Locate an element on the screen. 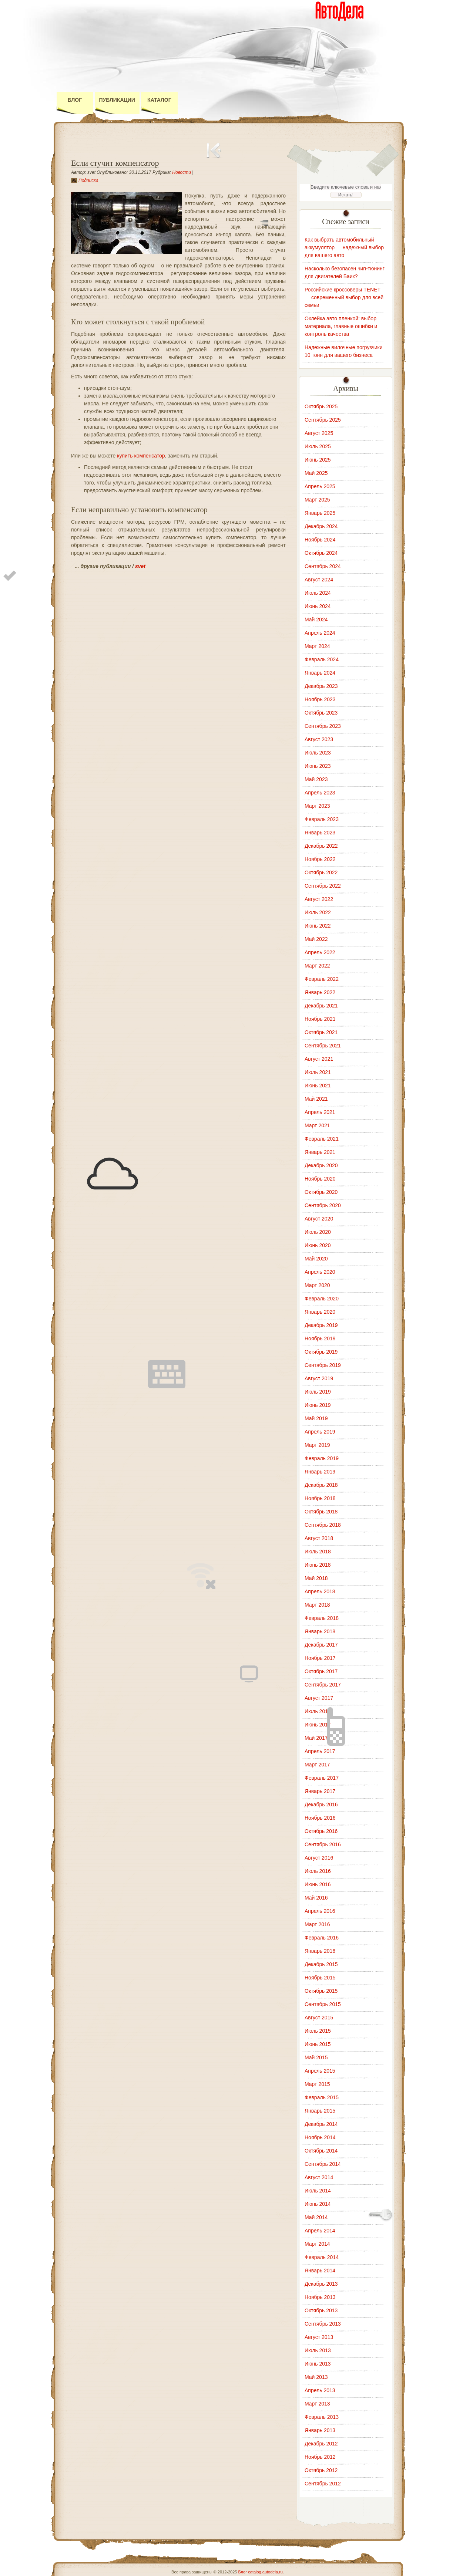 The height and width of the screenshot is (2576, 463). make a phone call is located at coordinates (336, 1728).